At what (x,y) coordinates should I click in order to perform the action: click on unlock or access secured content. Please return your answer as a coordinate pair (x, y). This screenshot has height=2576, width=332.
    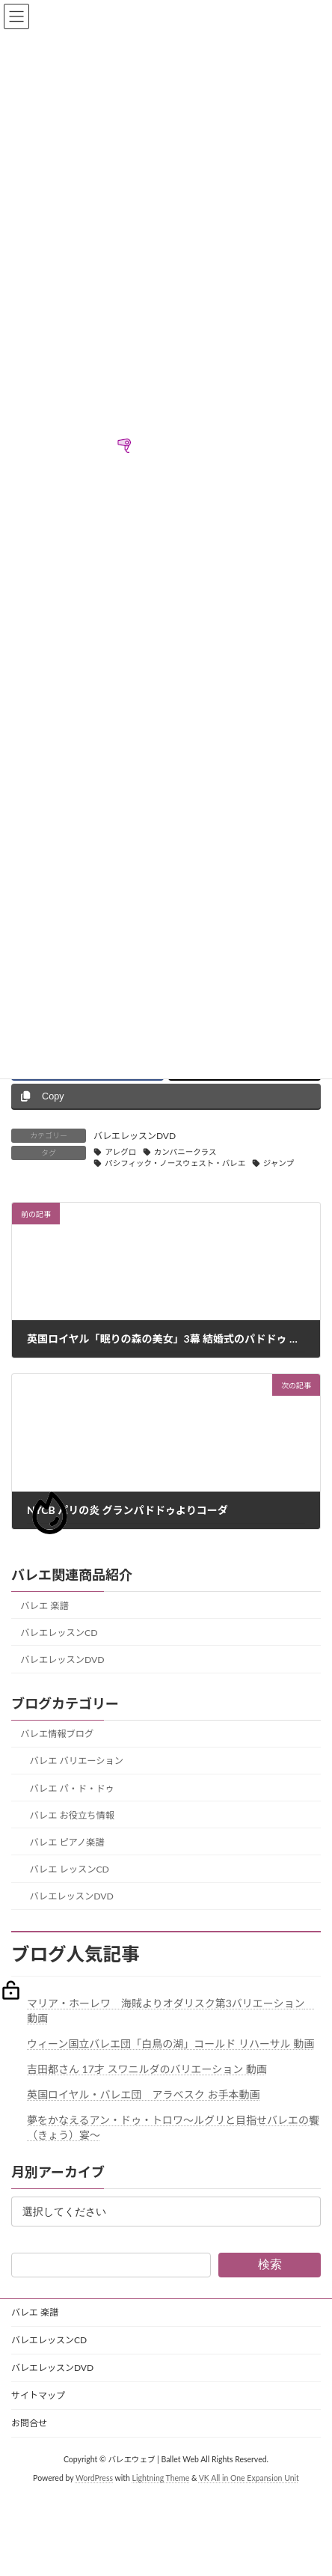
    Looking at the image, I should click on (10, 1991).